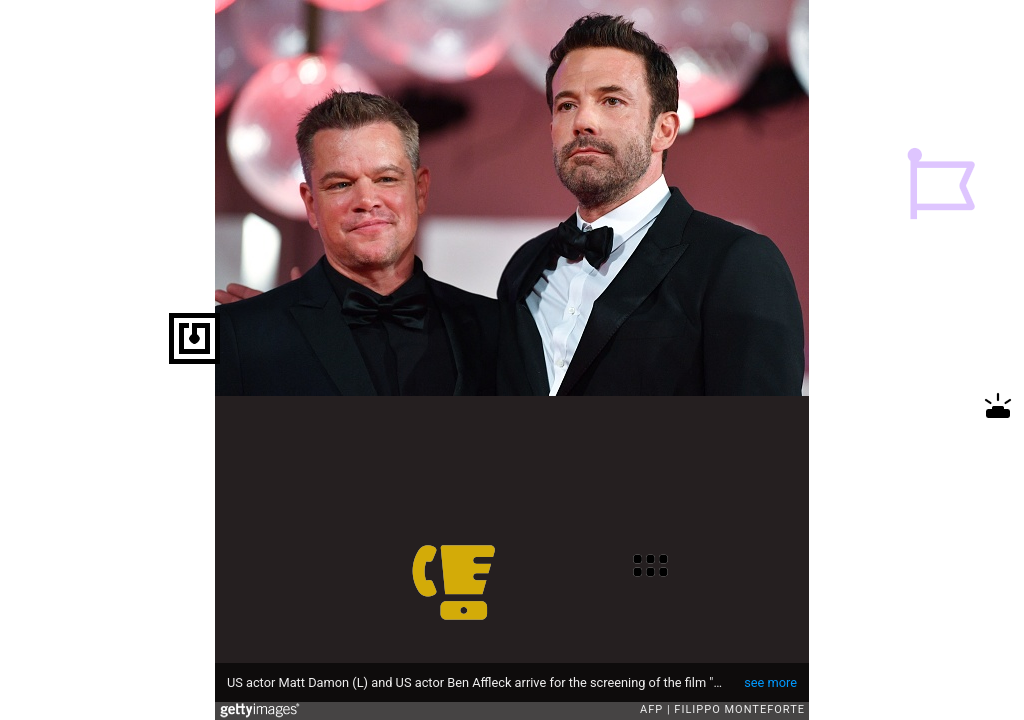 The height and width of the screenshot is (720, 1024). Describe the element at coordinates (194, 338) in the screenshot. I see `tap to enable nfc connectivity` at that location.